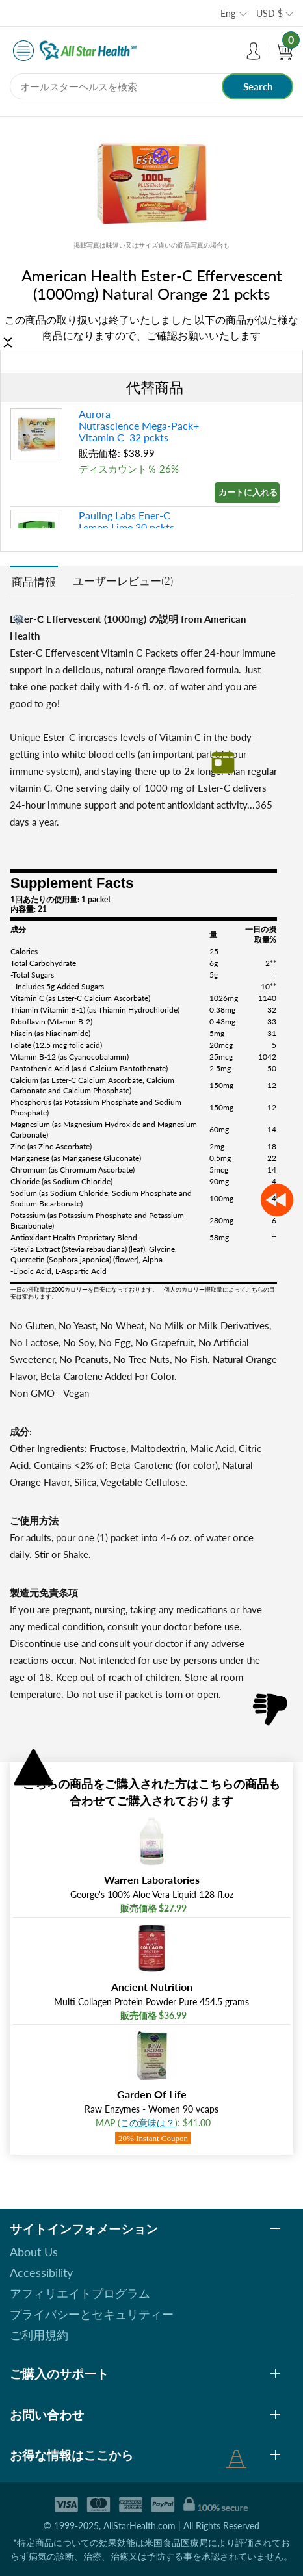 The height and width of the screenshot is (2576, 303). What do you see at coordinates (223, 762) in the screenshot?
I see `view today's date or events` at bounding box center [223, 762].